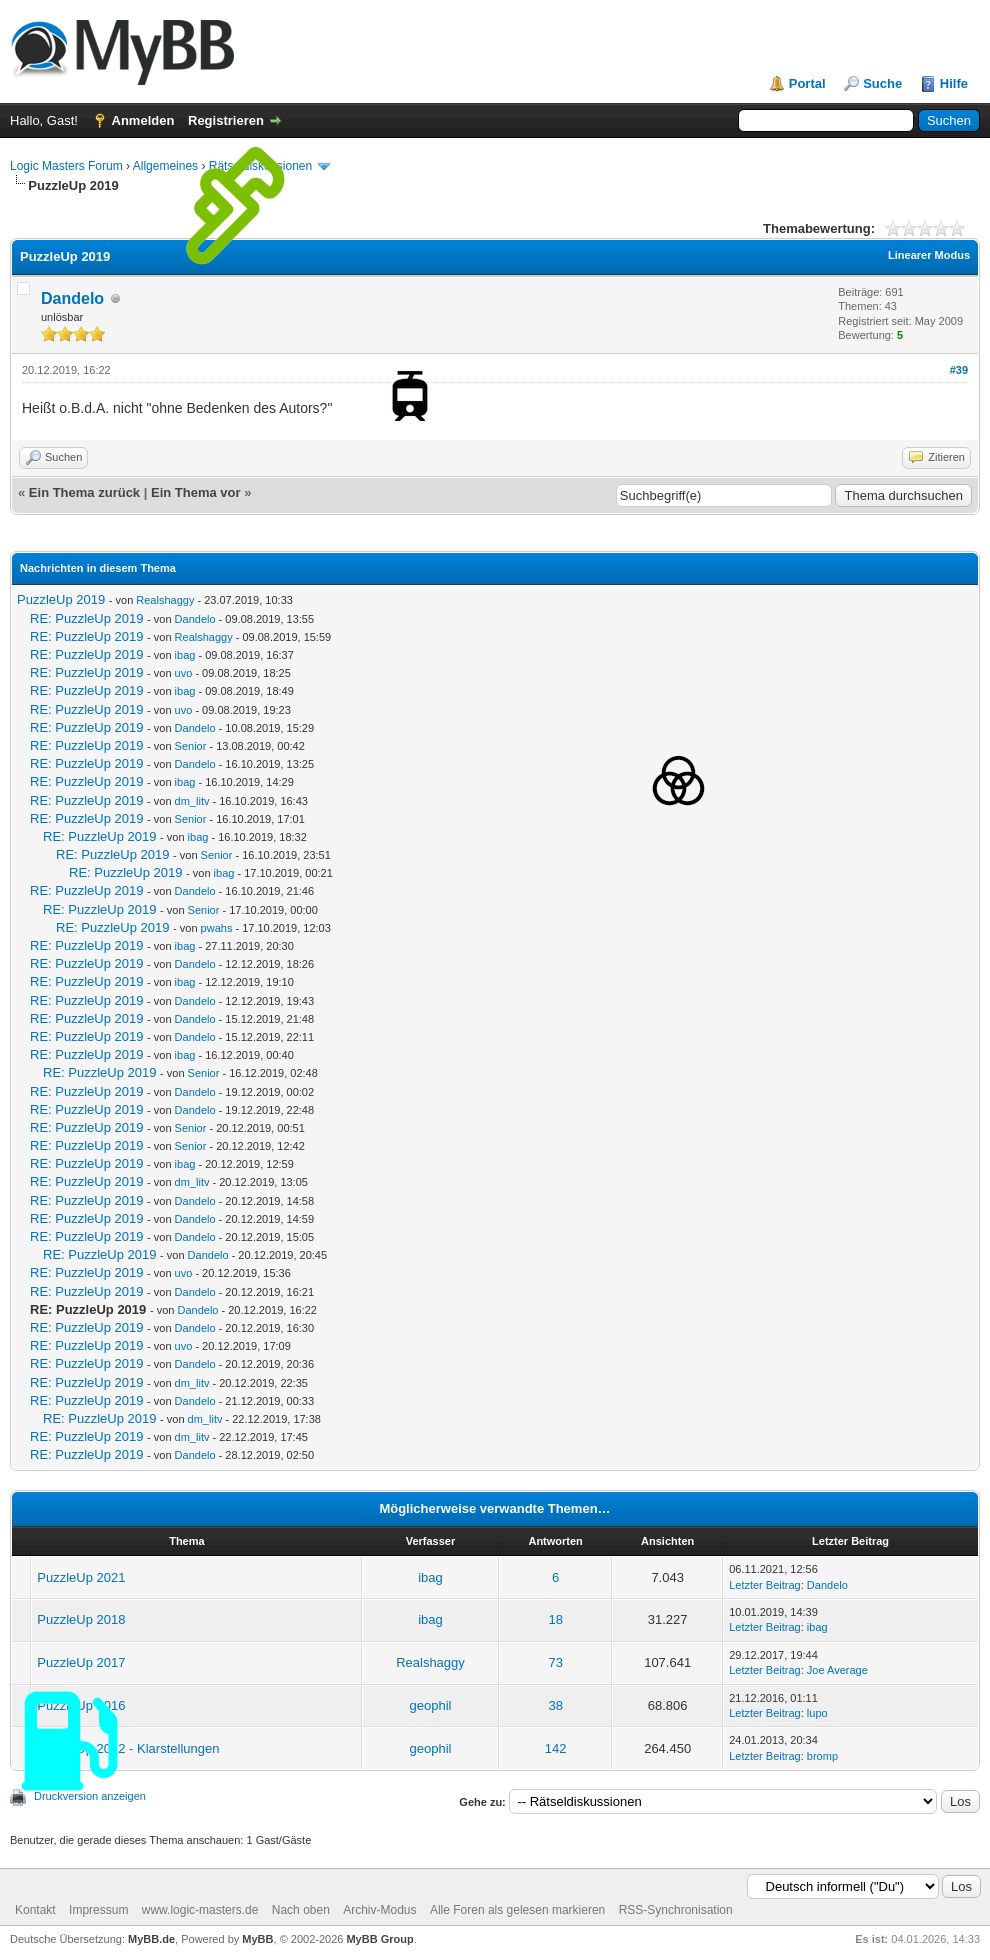 The image size is (990, 1960). Describe the element at coordinates (68, 1741) in the screenshot. I see `find nearby gas stations` at that location.